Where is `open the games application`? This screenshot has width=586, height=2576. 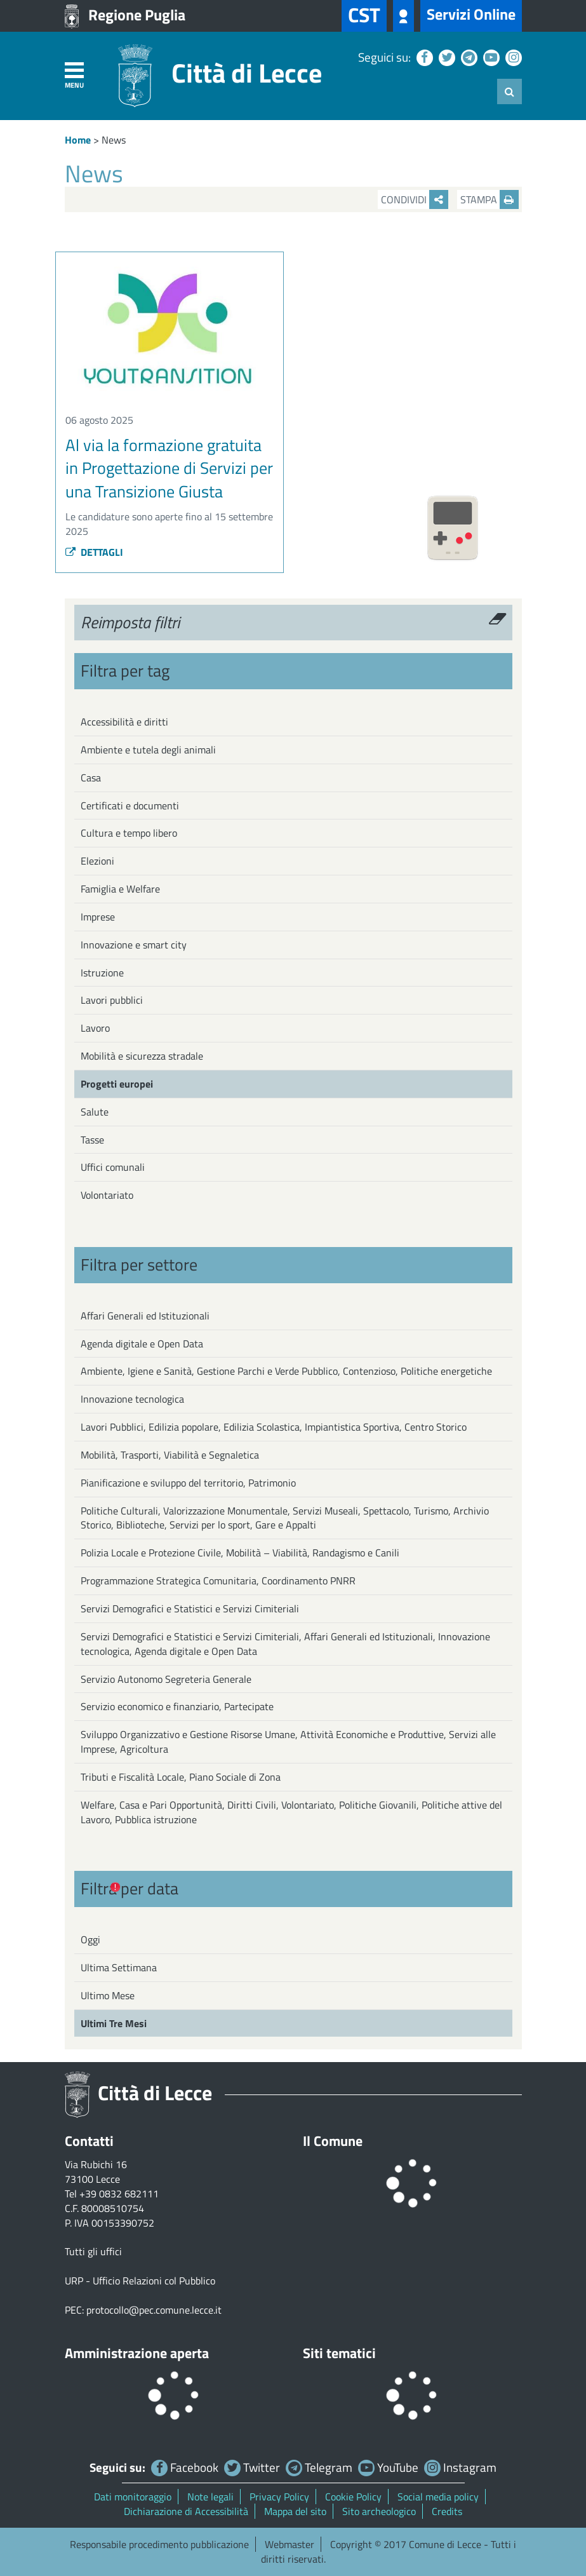 open the games application is located at coordinates (453, 528).